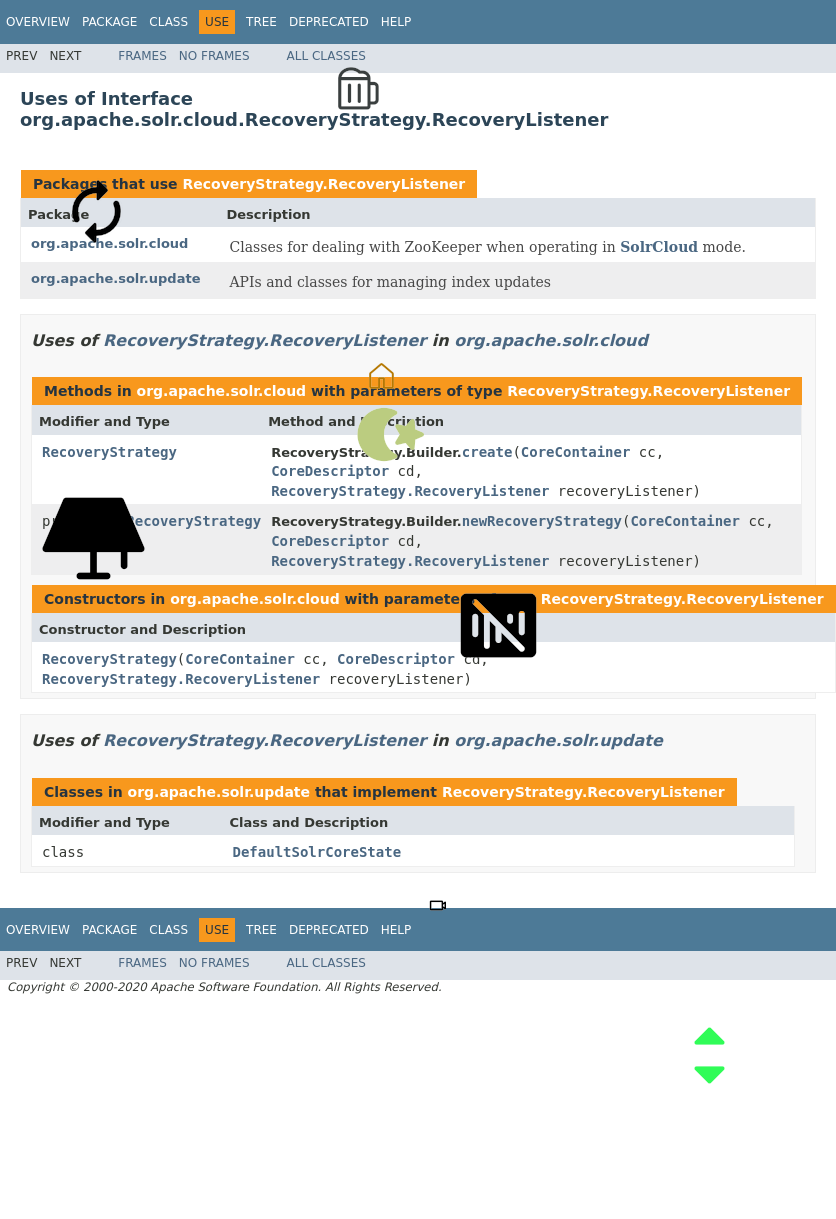 This screenshot has height=1219, width=836. Describe the element at coordinates (356, 90) in the screenshot. I see `browse nearby bars or breweries` at that location.